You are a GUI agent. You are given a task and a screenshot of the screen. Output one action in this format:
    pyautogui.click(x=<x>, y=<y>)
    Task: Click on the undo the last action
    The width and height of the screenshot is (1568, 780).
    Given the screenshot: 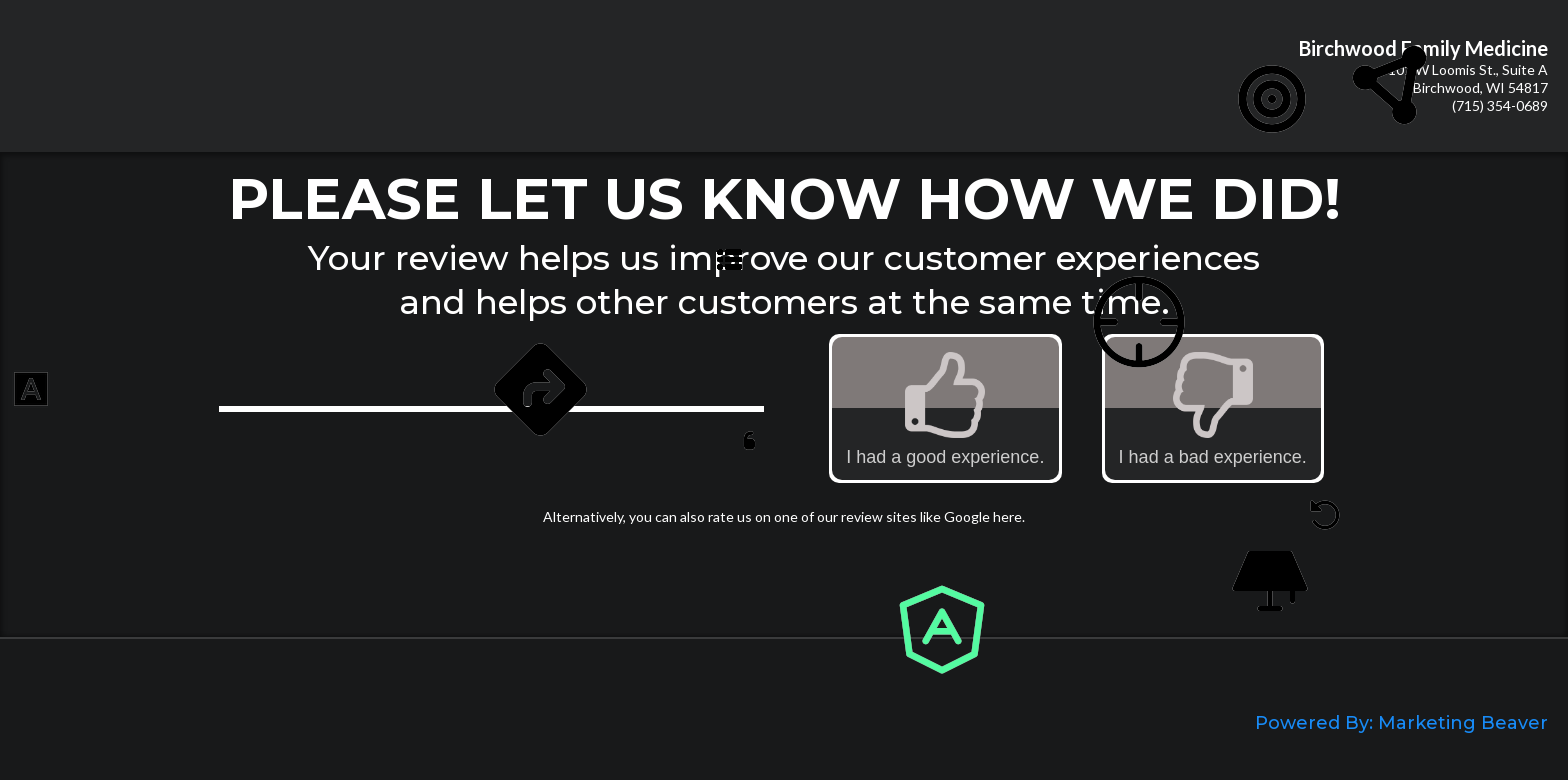 What is the action you would take?
    pyautogui.click(x=1325, y=515)
    